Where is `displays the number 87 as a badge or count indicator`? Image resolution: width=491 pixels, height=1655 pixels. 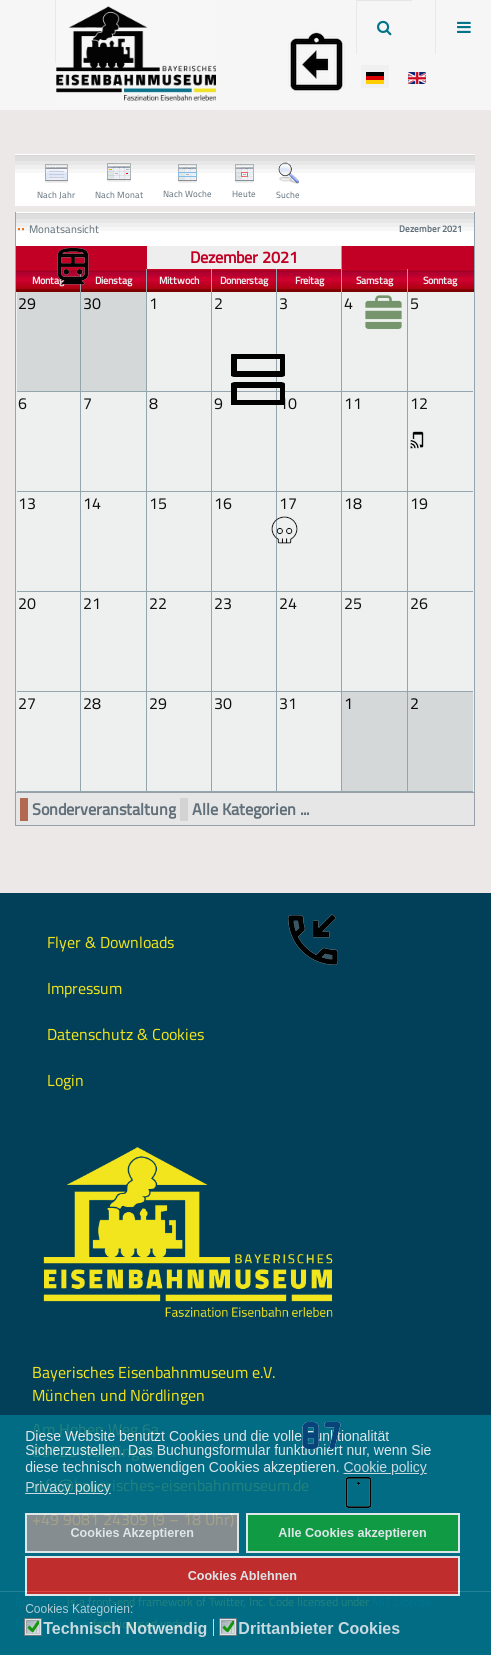
displays the number 87 as a badge or count indicator is located at coordinates (321, 1435).